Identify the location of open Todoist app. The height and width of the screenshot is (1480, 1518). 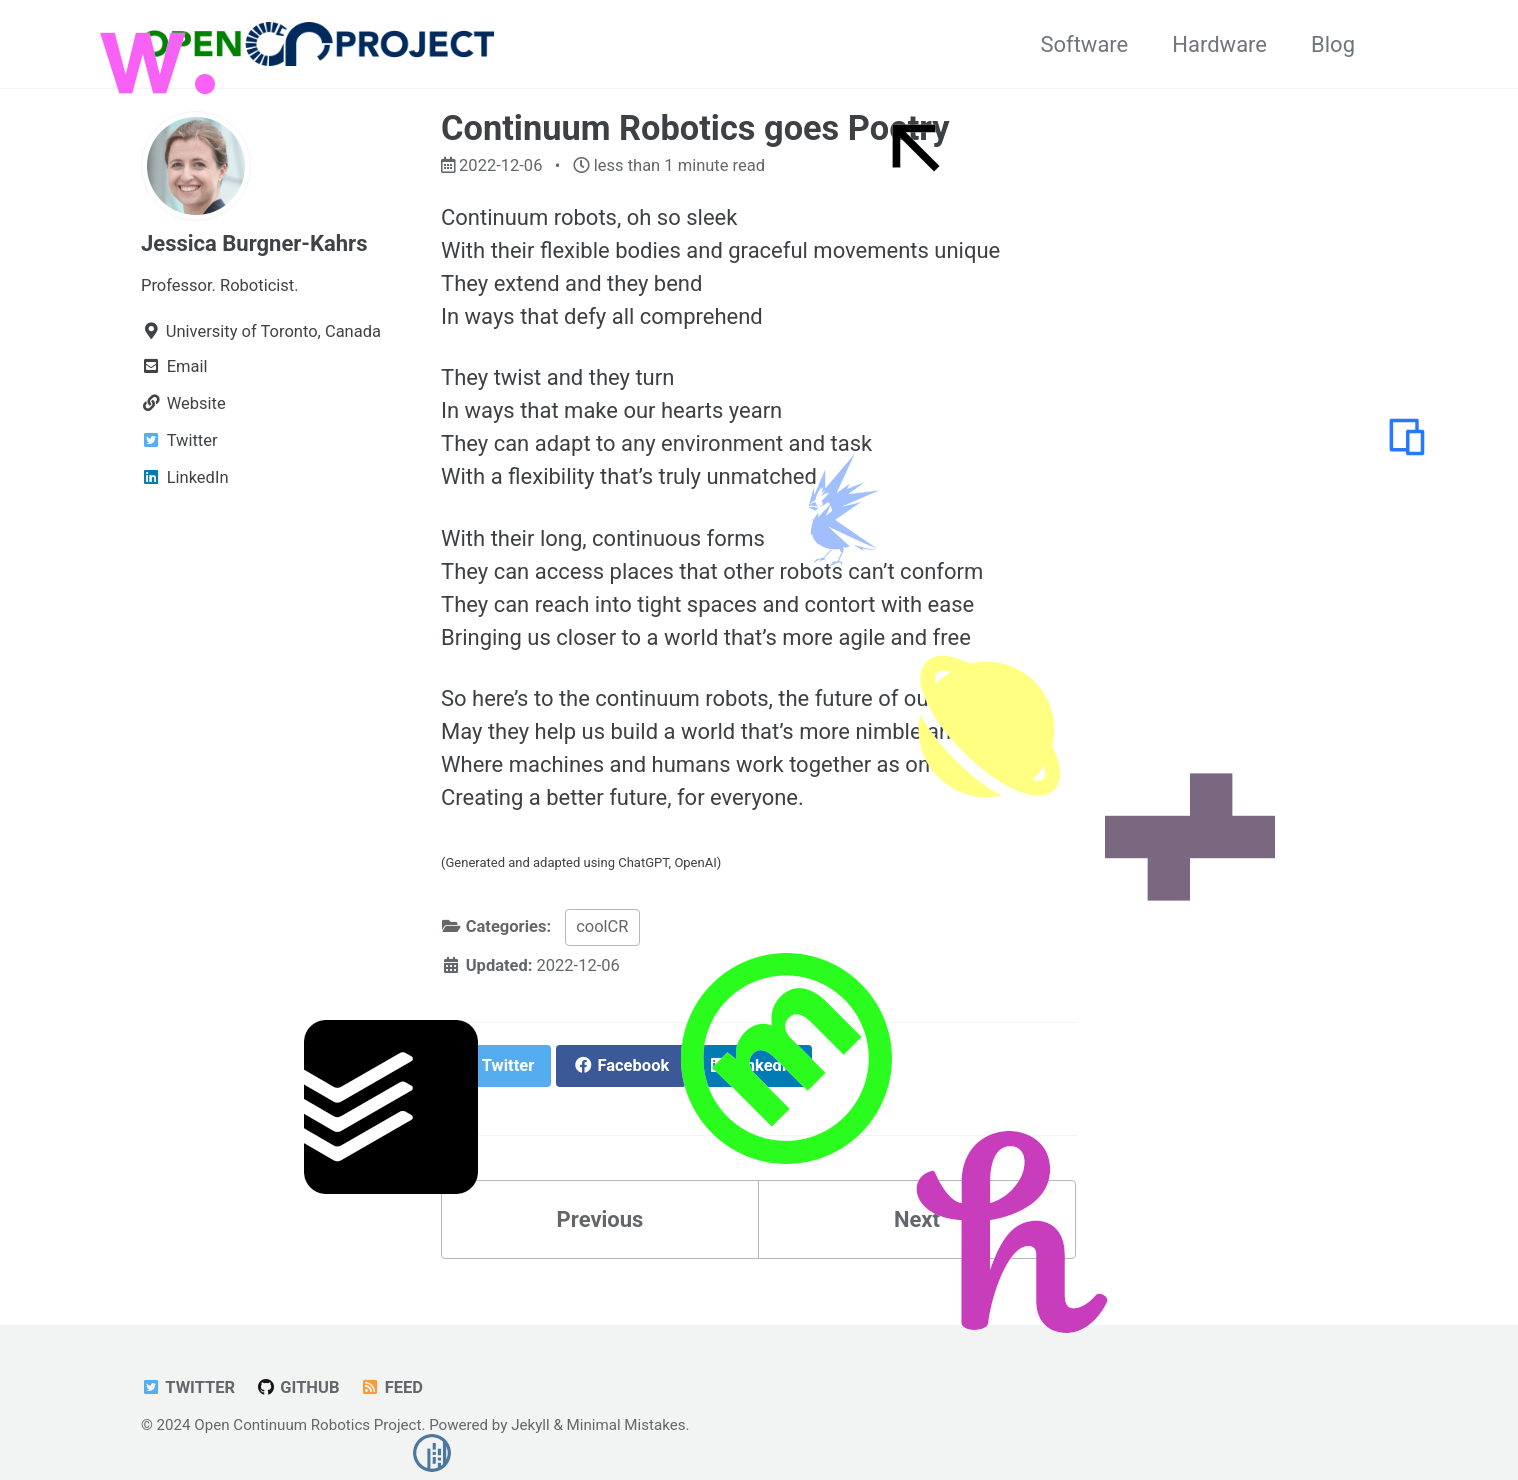
(391, 1107).